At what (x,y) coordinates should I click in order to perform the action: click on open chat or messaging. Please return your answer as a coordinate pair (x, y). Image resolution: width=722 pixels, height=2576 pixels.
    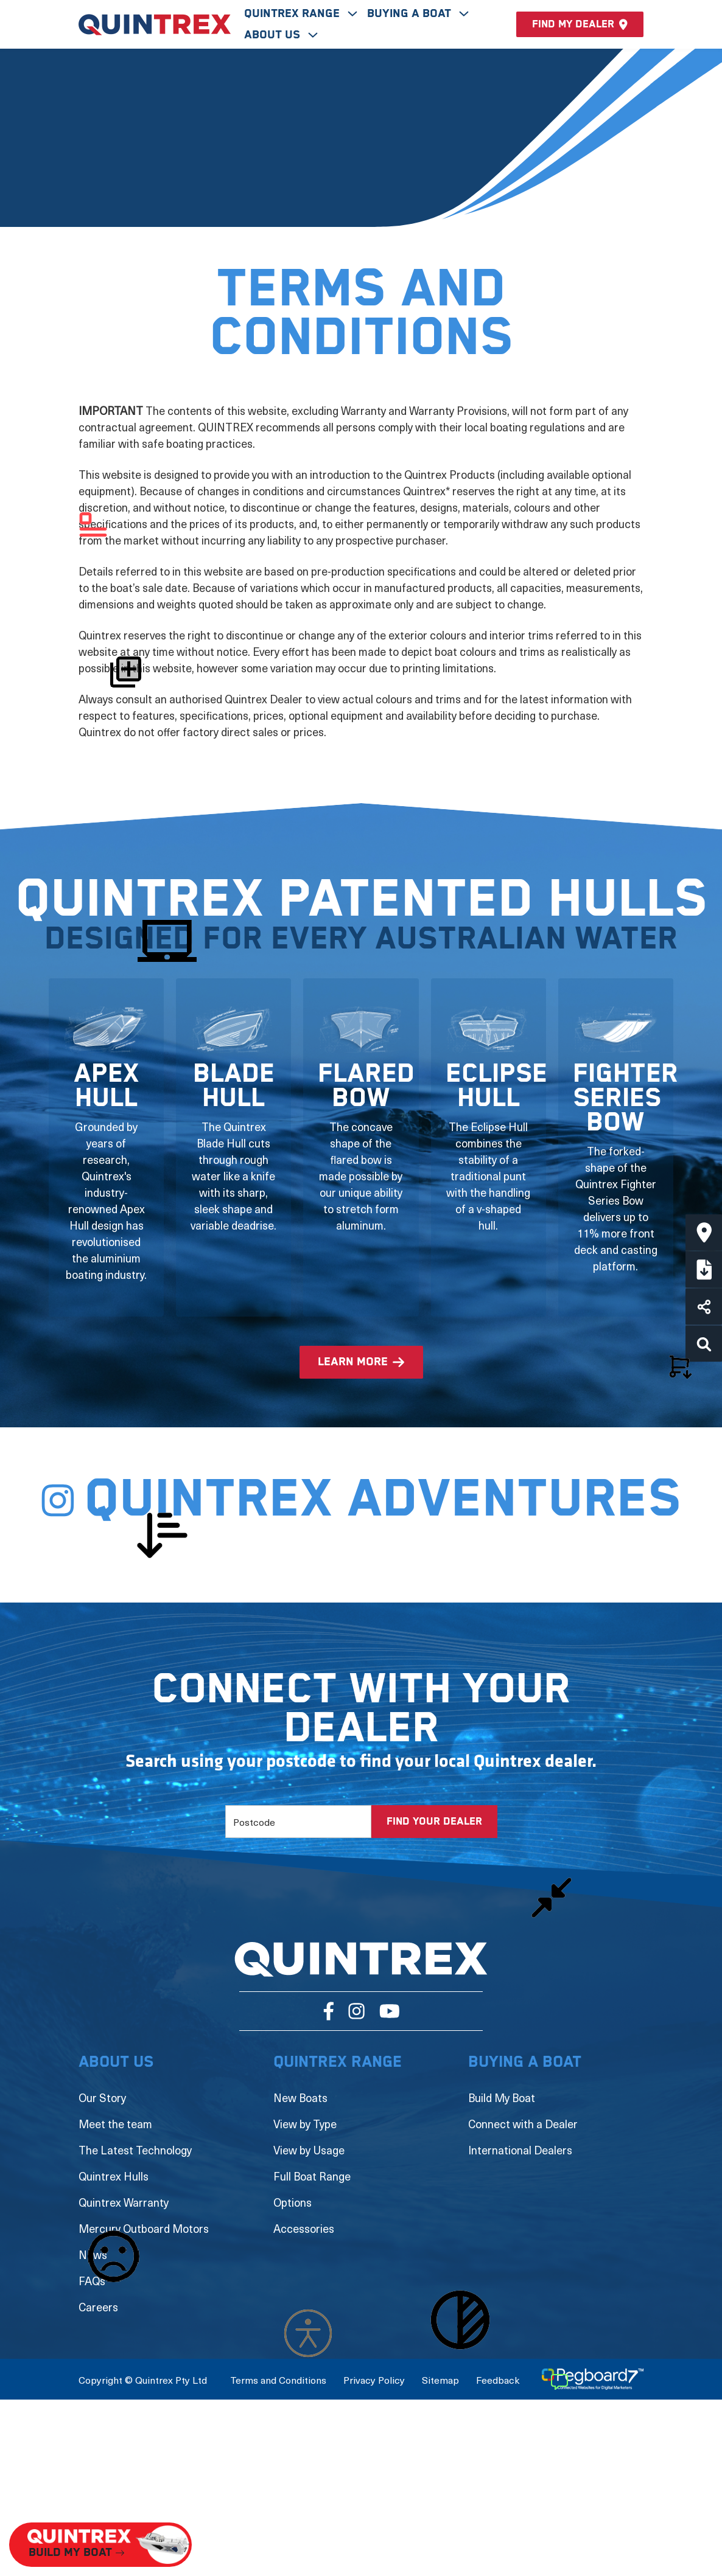
    Looking at the image, I should click on (559, 2382).